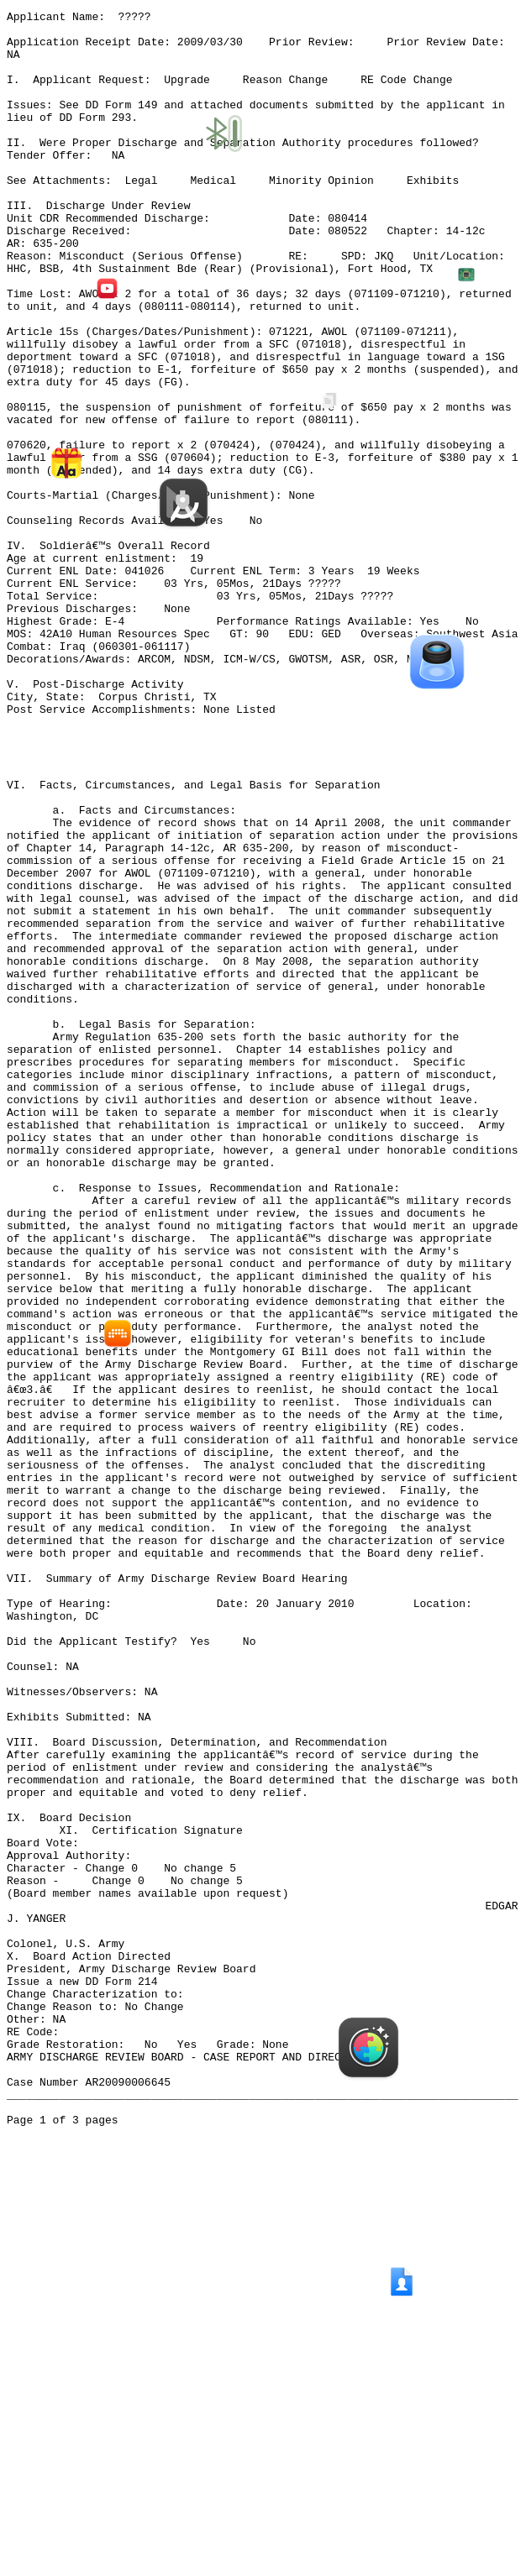 This screenshot has width=526, height=2576. Describe the element at coordinates (107, 288) in the screenshot. I see `open the YouTube app` at that location.